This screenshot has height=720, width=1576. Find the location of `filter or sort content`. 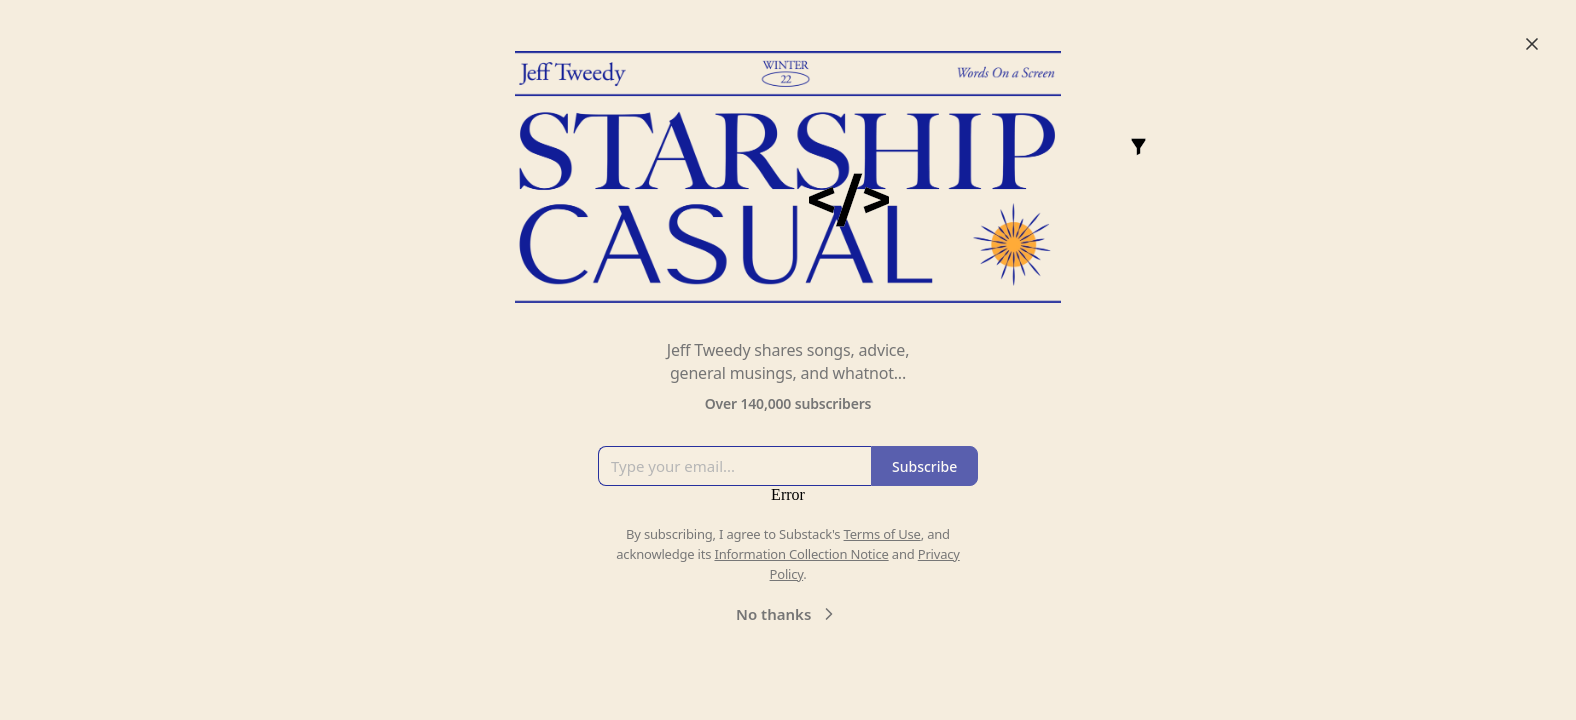

filter or sort content is located at coordinates (1138, 146).